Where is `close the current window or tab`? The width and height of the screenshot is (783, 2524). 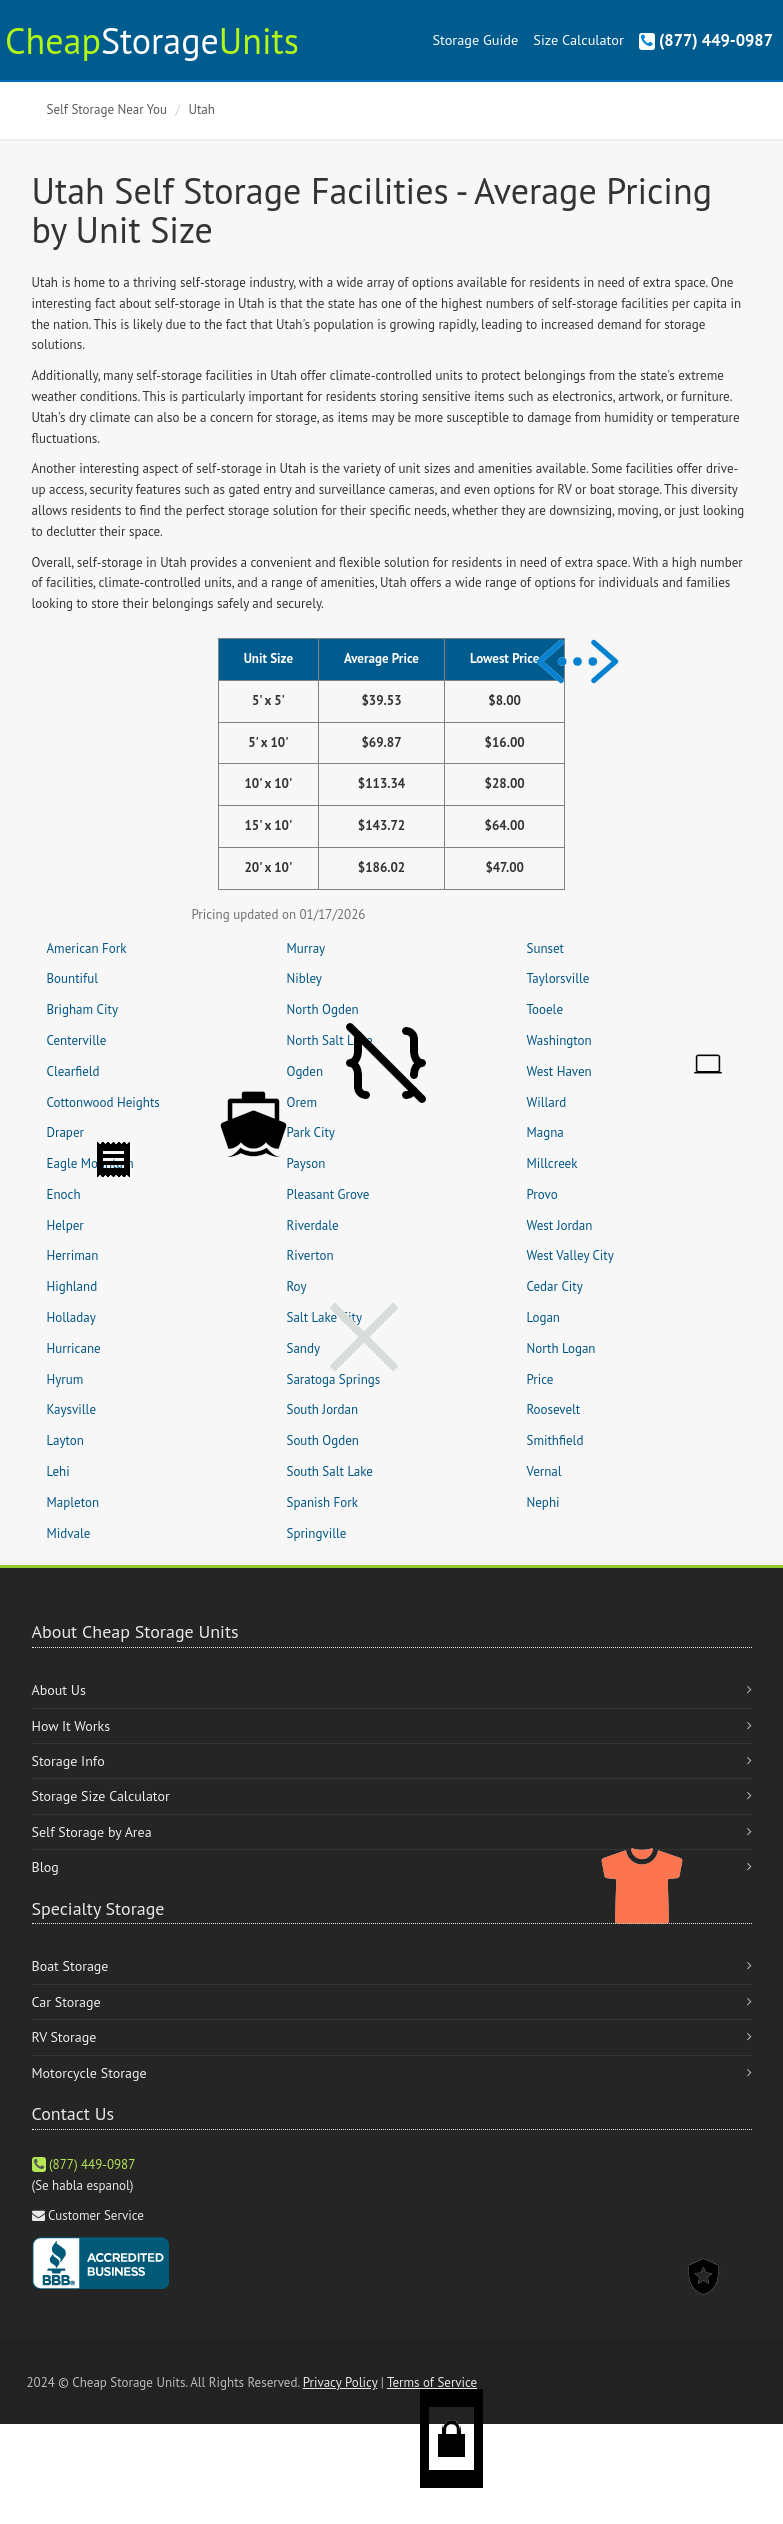
close the current window or tab is located at coordinates (364, 1337).